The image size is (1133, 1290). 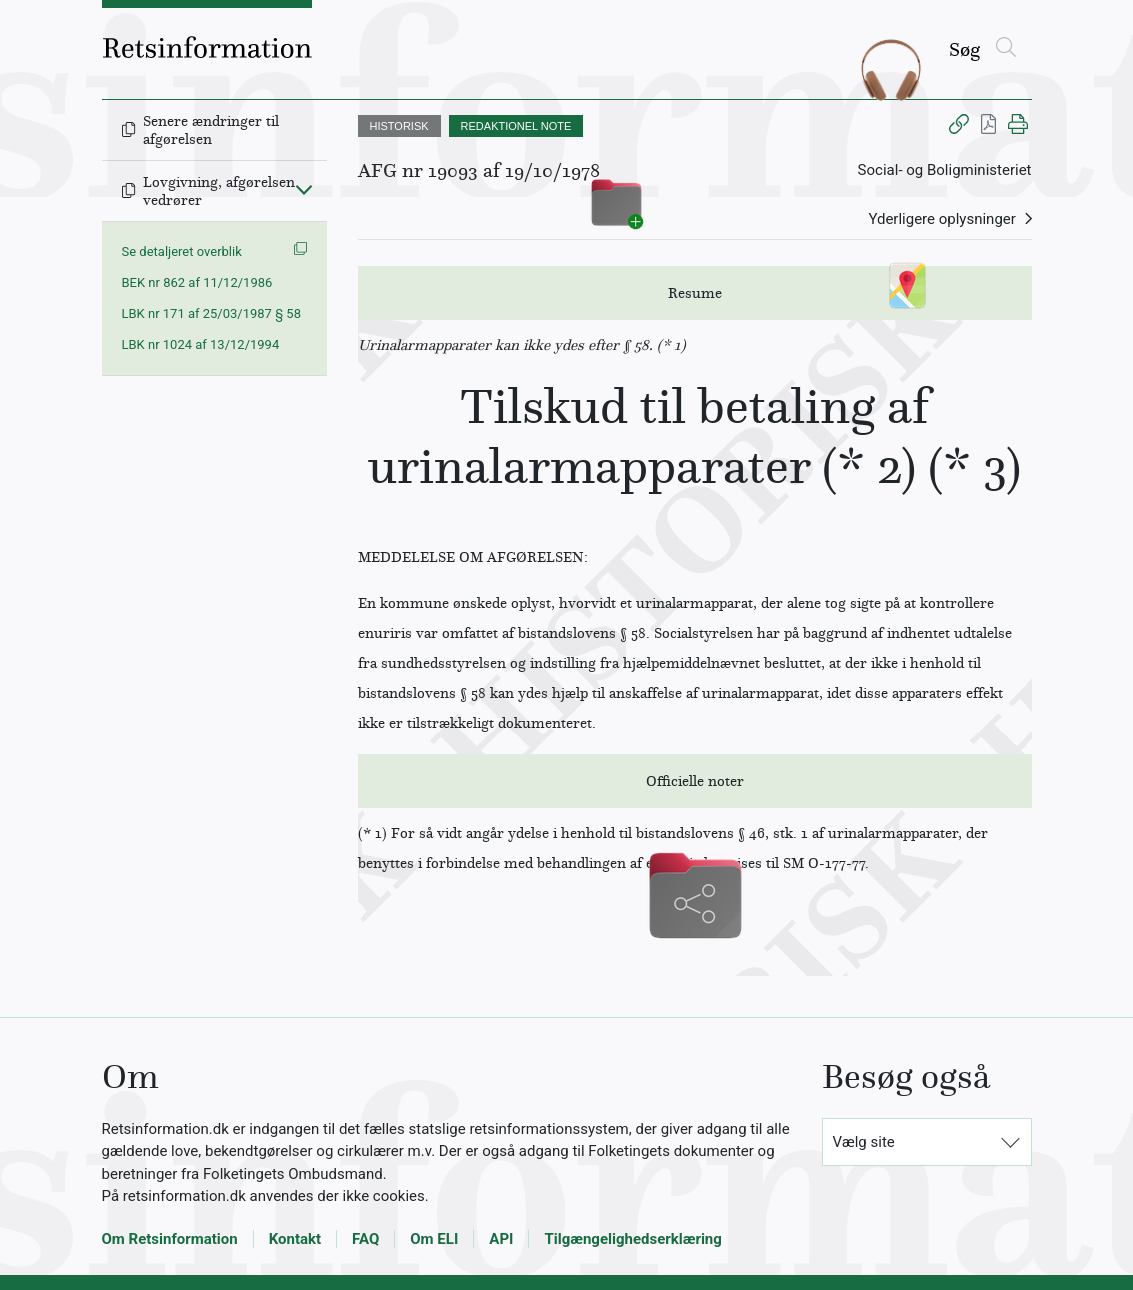 I want to click on connect bluetooth headphones, so click(x=891, y=71).